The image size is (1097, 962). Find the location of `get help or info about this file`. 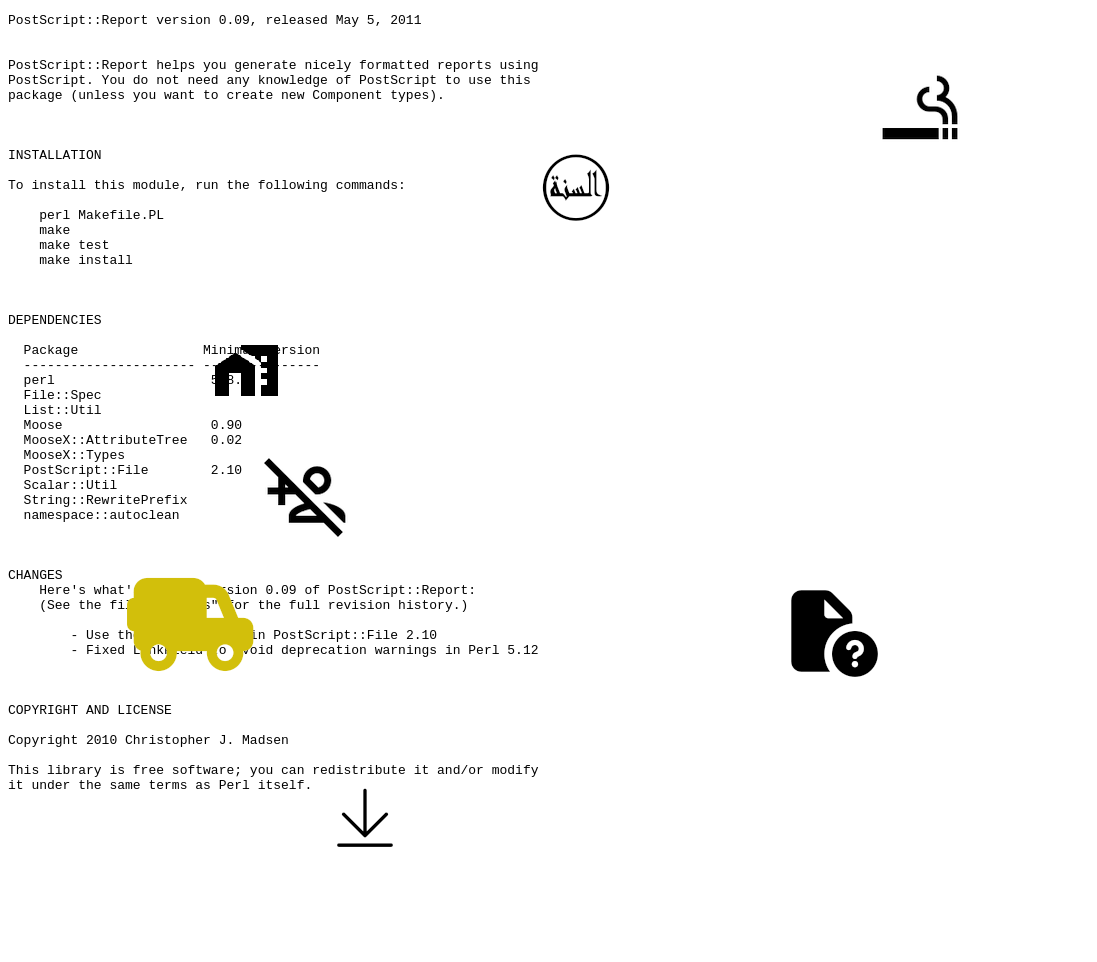

get help or info about this file is located at coordinates (832, 631).